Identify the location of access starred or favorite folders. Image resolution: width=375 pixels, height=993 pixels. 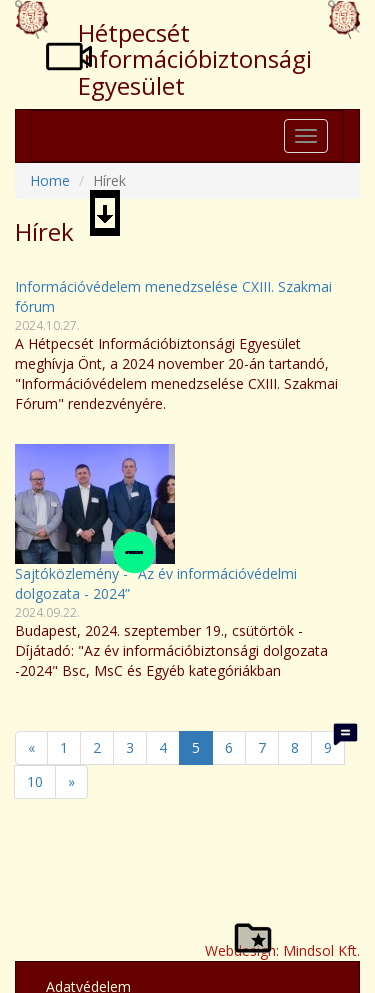
(253, 938).